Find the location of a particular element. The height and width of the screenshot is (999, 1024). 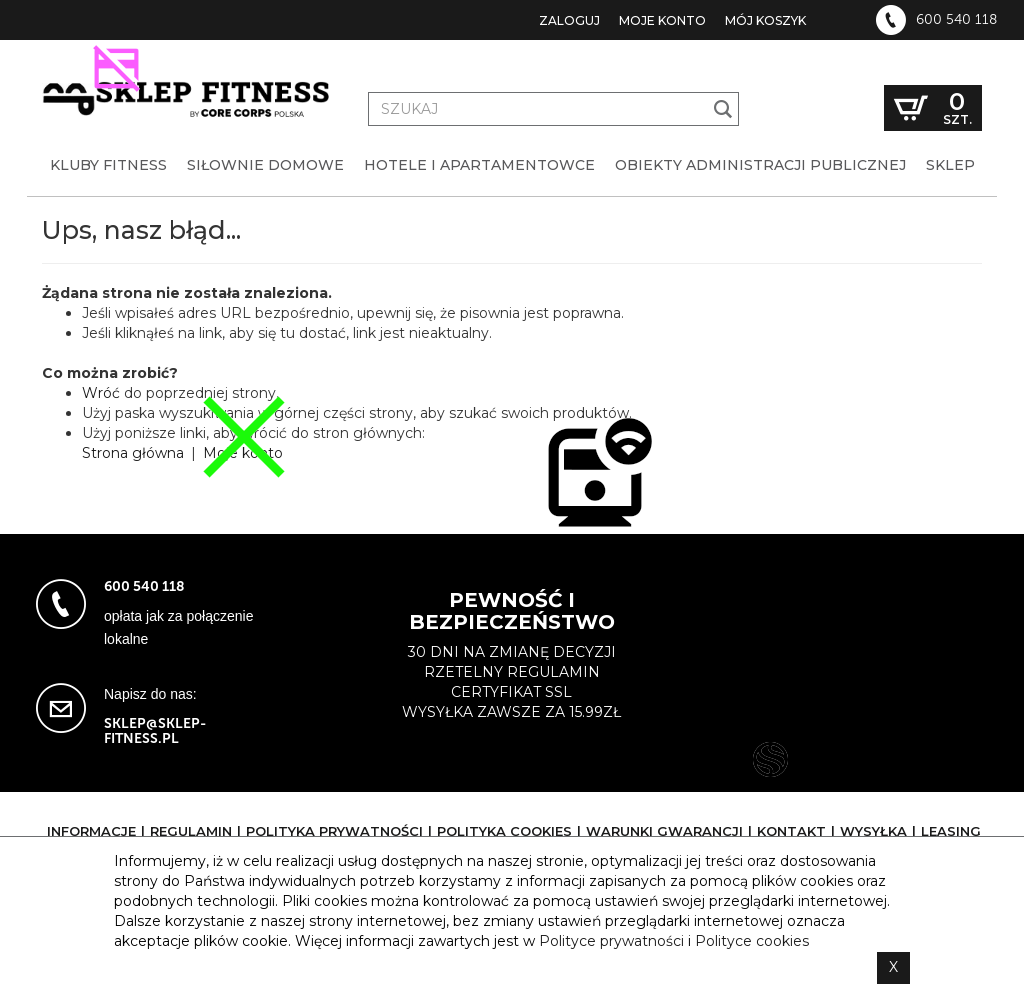

connect to onboard train wifi is located at coordinates (595, 475).